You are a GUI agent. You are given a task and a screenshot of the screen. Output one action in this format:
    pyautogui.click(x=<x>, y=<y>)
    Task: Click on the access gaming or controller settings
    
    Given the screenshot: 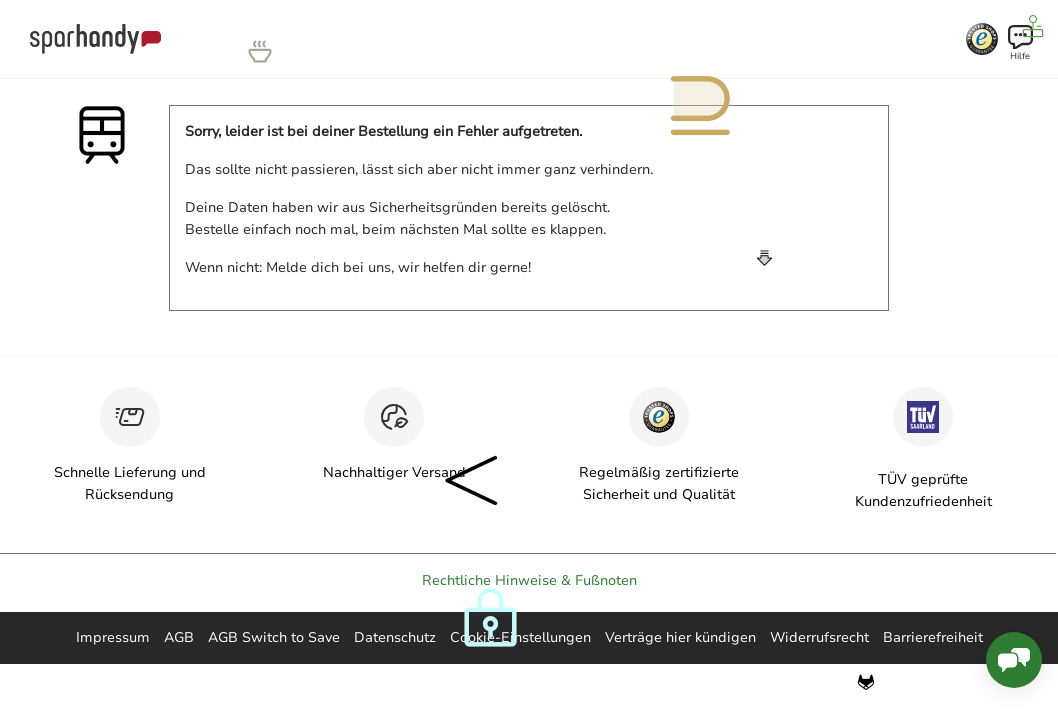 What is the action you would take?
    pyautogui.click(x=1033, y=27)
    